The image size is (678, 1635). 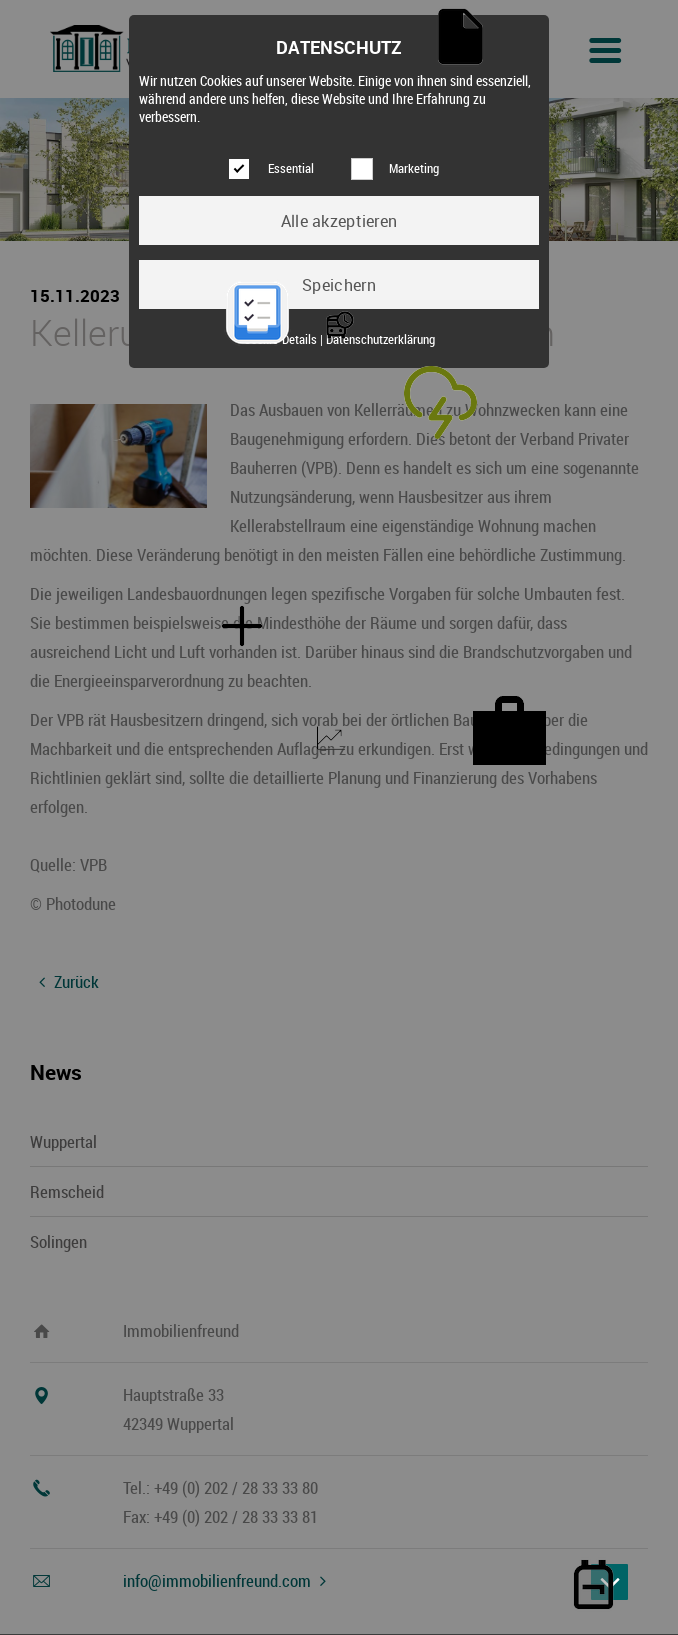 What do you see at coordinates (460, 36) in the screenshot?
I see `access a file or document` at bounding box center [460, 36].